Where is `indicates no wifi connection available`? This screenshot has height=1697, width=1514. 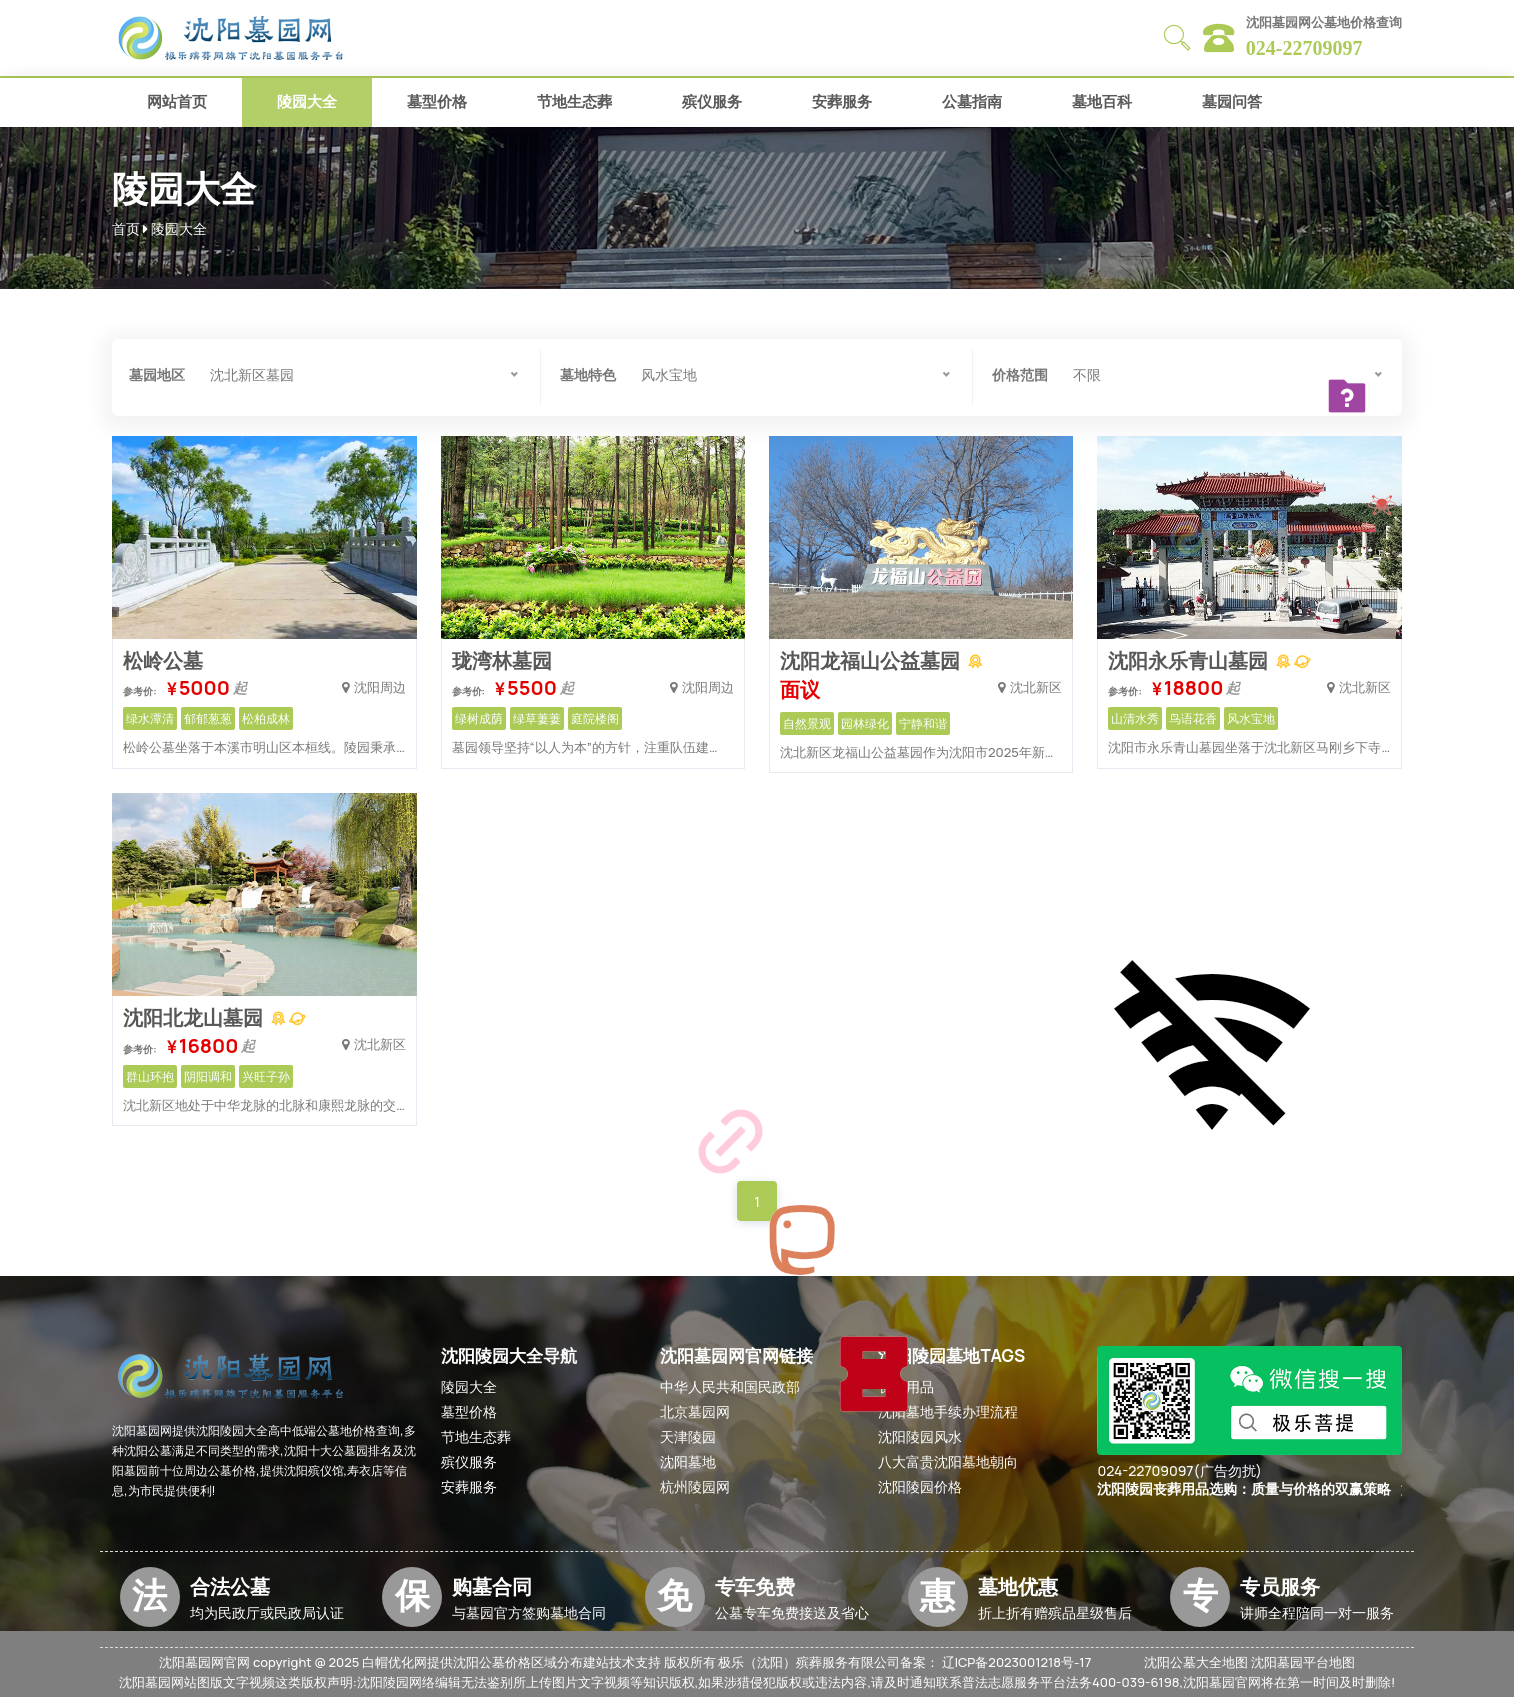 indicates no wifi connection available is located at coordinates (1212, 1052).